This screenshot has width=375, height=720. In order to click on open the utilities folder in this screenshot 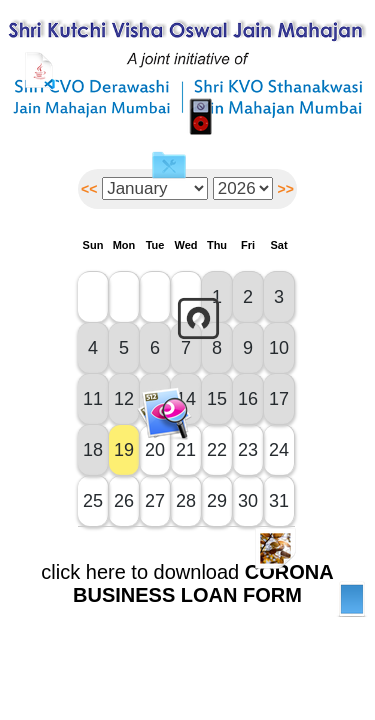, I will do `click(169, 165)`.